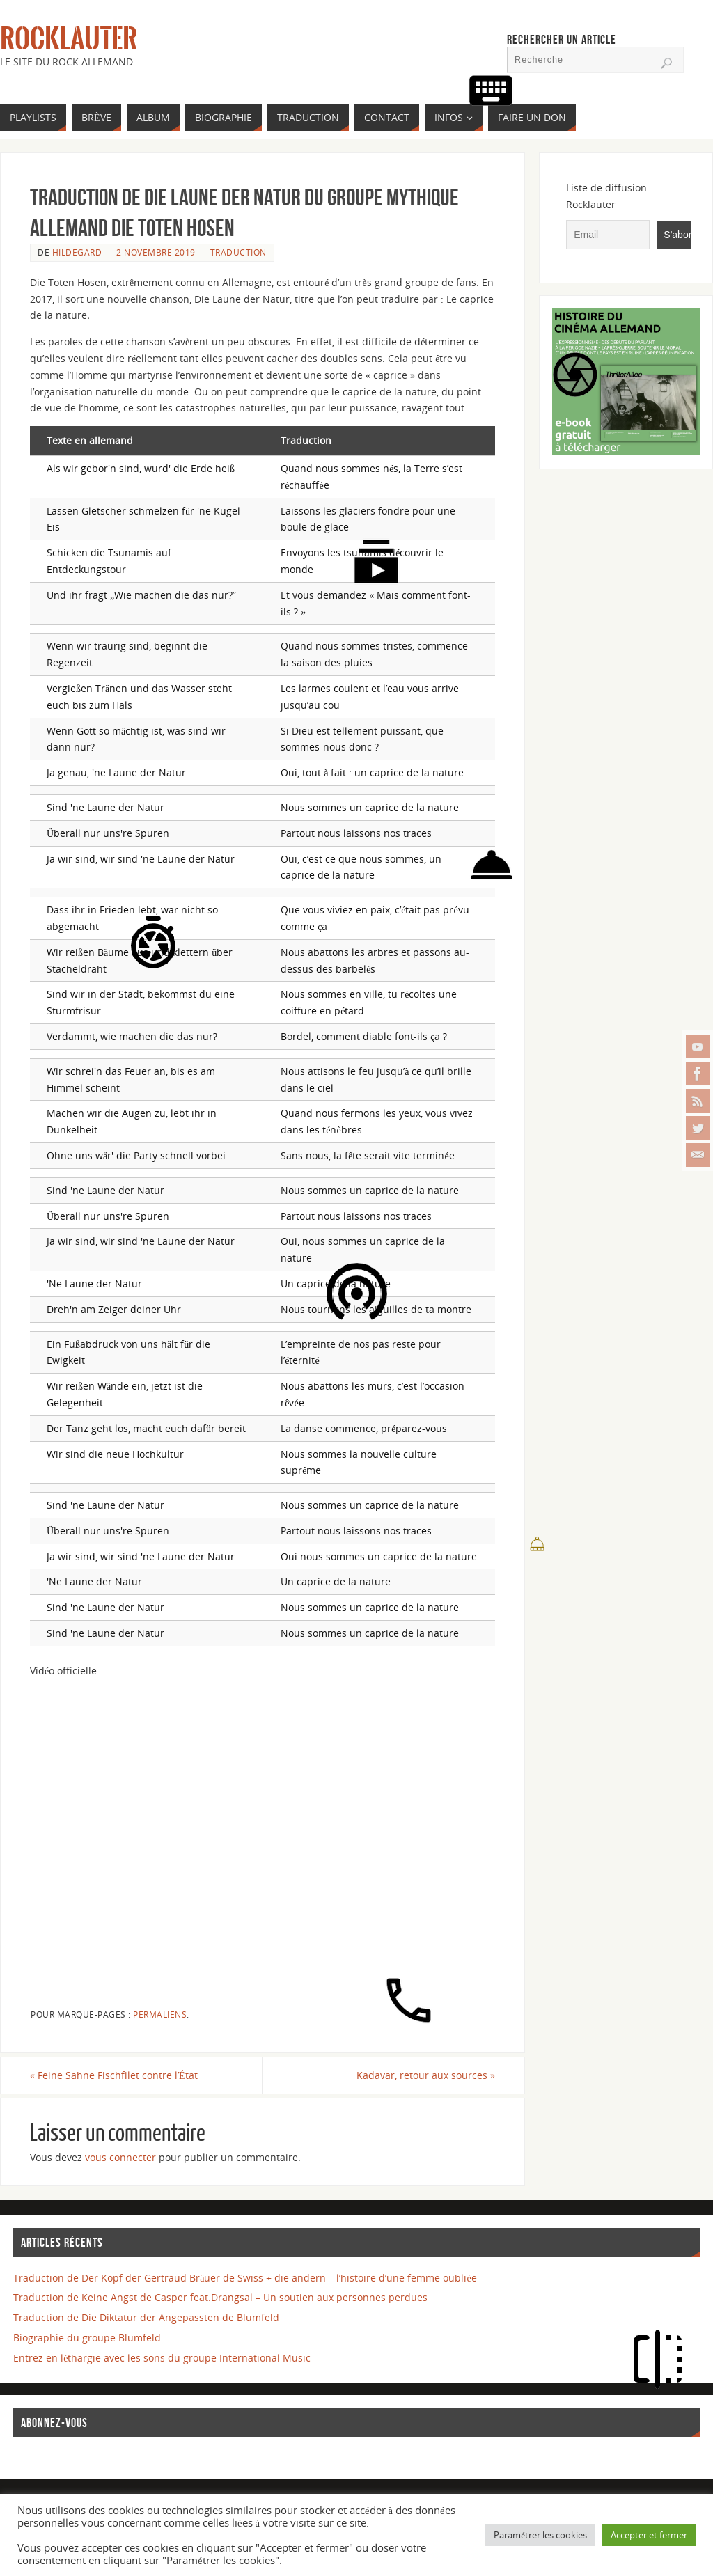  Describe the element at coordinates (153, 943) in the screenshot. I see `adjust camera shutter speed settings` at that location.